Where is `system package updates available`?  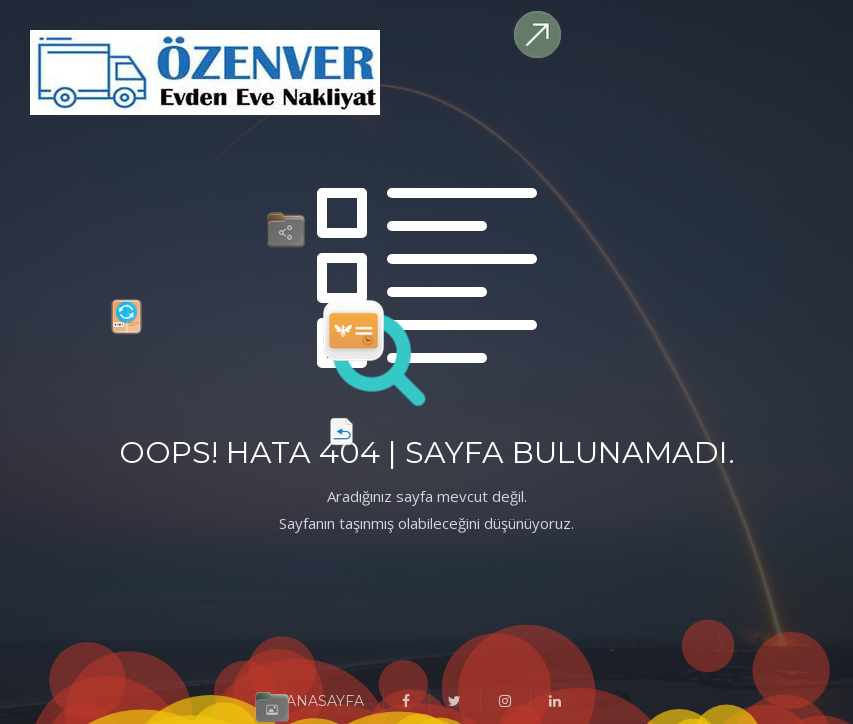 system package updates available is located at coordinates (126, 316).